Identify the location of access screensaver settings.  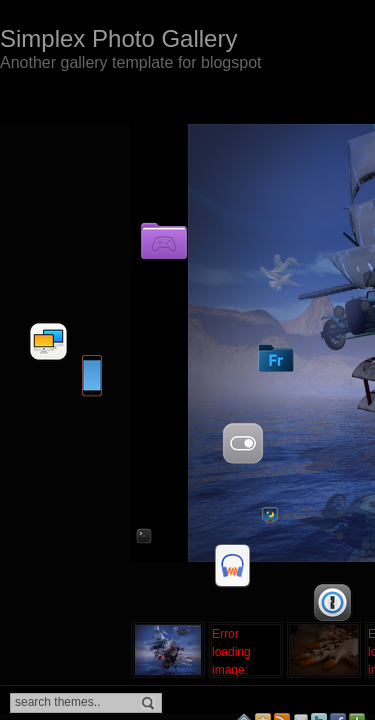
(270, 515).